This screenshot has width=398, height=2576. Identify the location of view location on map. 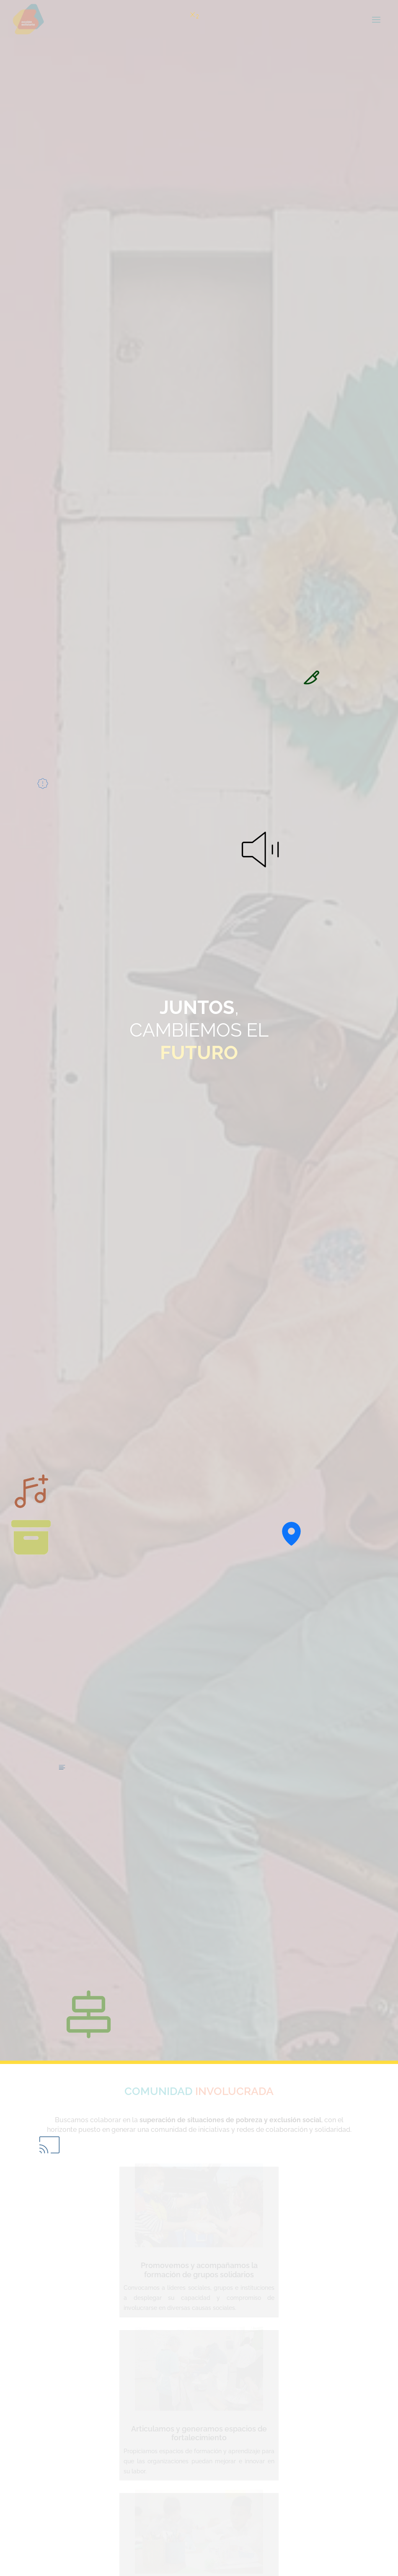
(291, 1534).